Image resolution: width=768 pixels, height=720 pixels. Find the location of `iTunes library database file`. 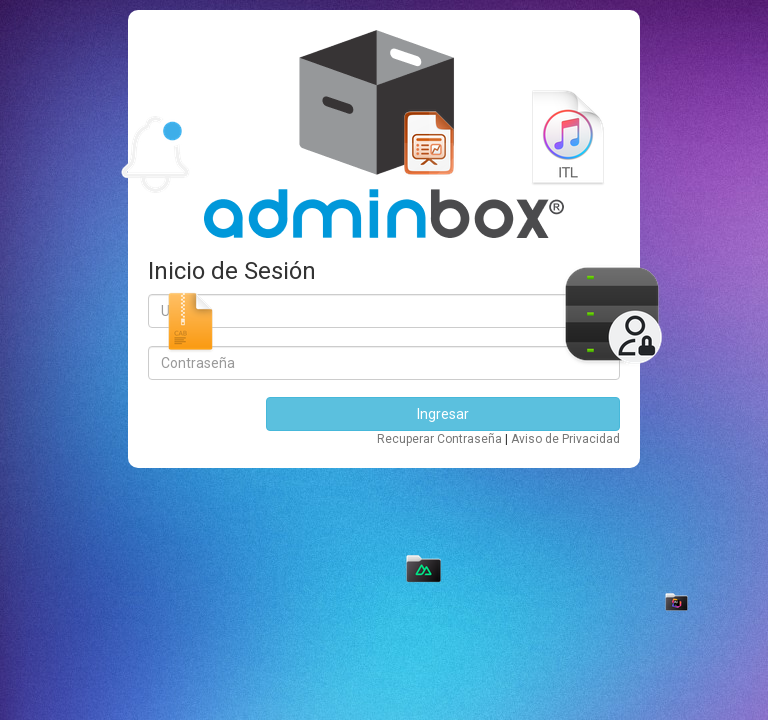

iTunes library database file is located at coordinates (568, 139).